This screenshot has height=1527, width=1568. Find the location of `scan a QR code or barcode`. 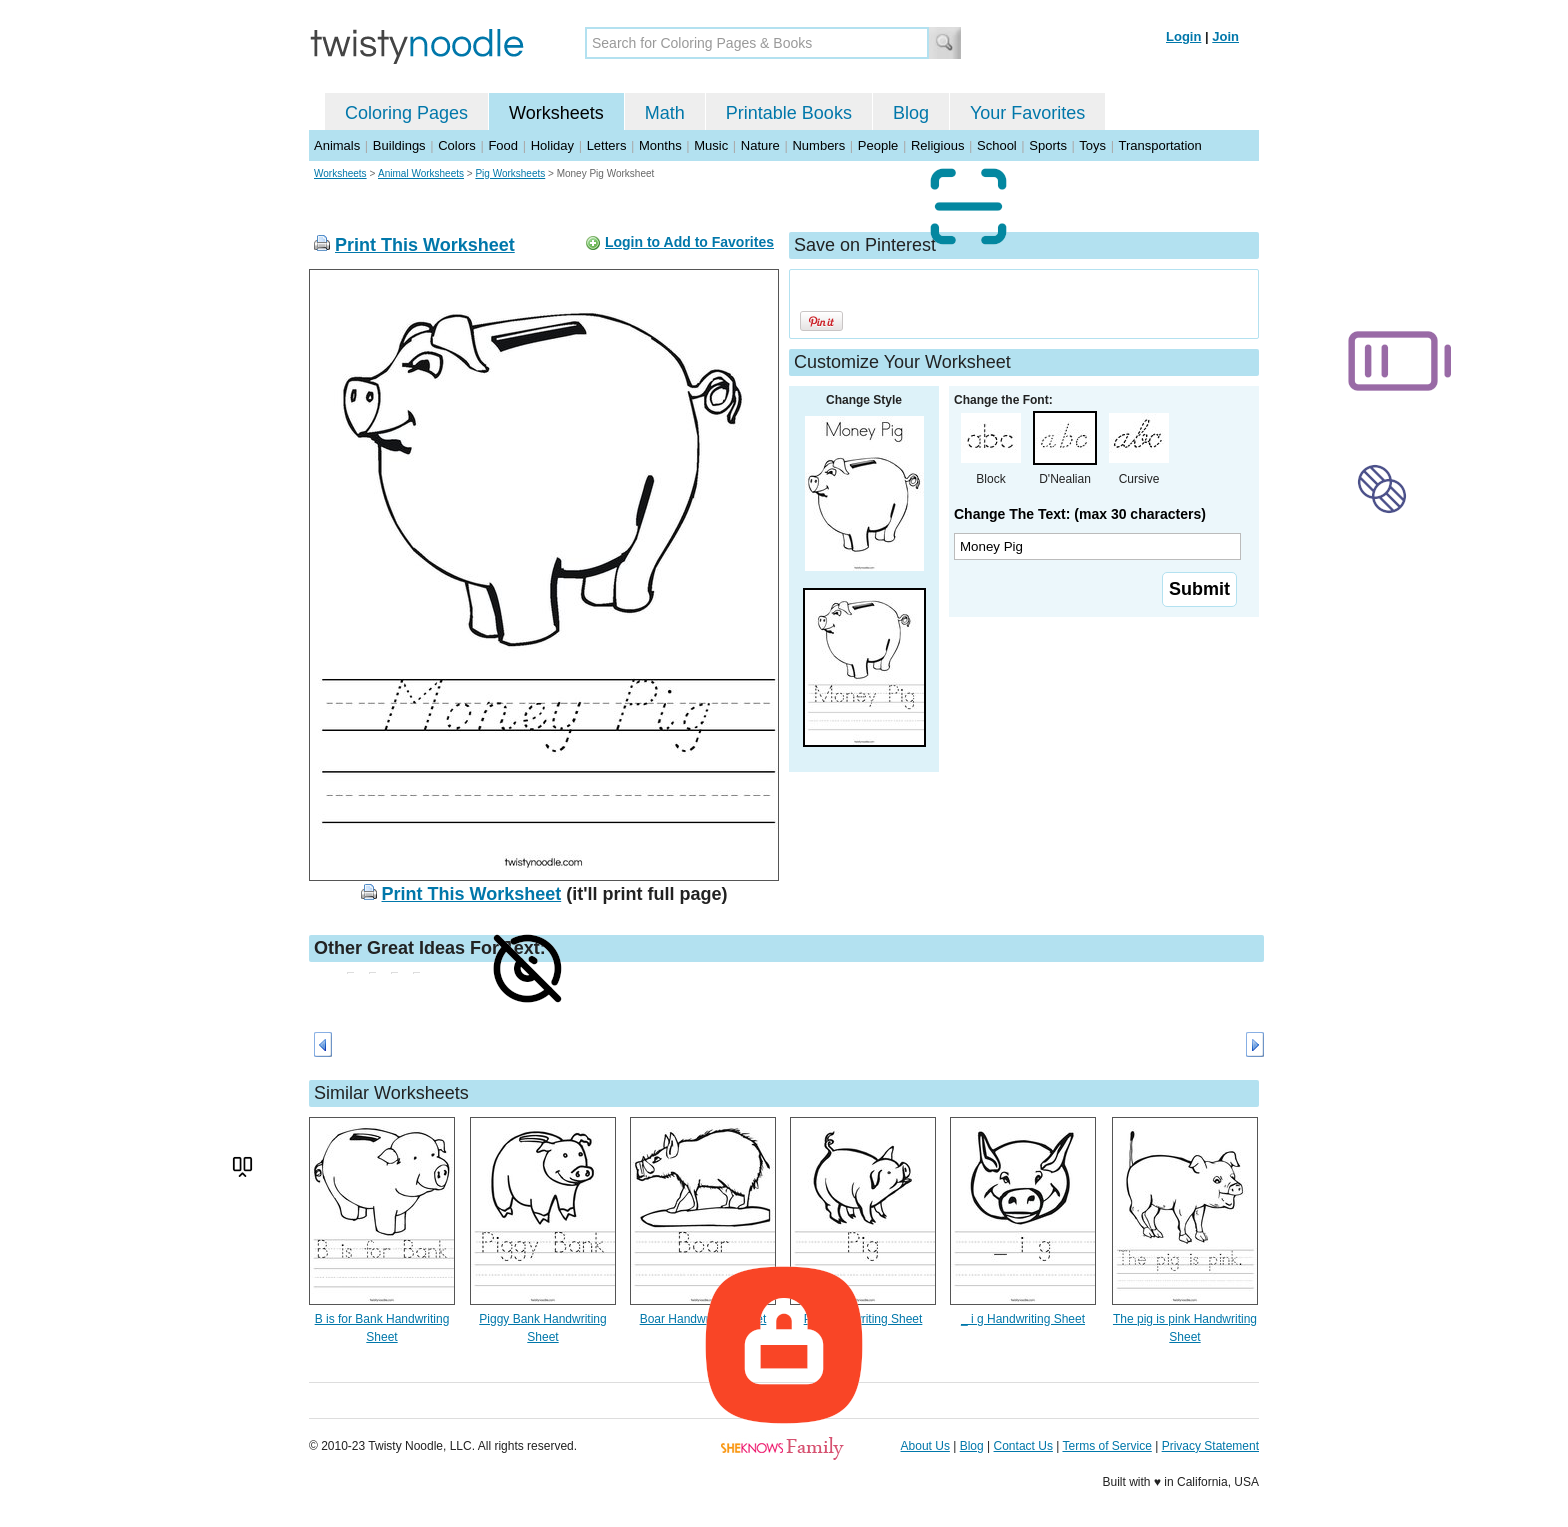

scan a QR code or barcode is located at coordinates (968, 206).